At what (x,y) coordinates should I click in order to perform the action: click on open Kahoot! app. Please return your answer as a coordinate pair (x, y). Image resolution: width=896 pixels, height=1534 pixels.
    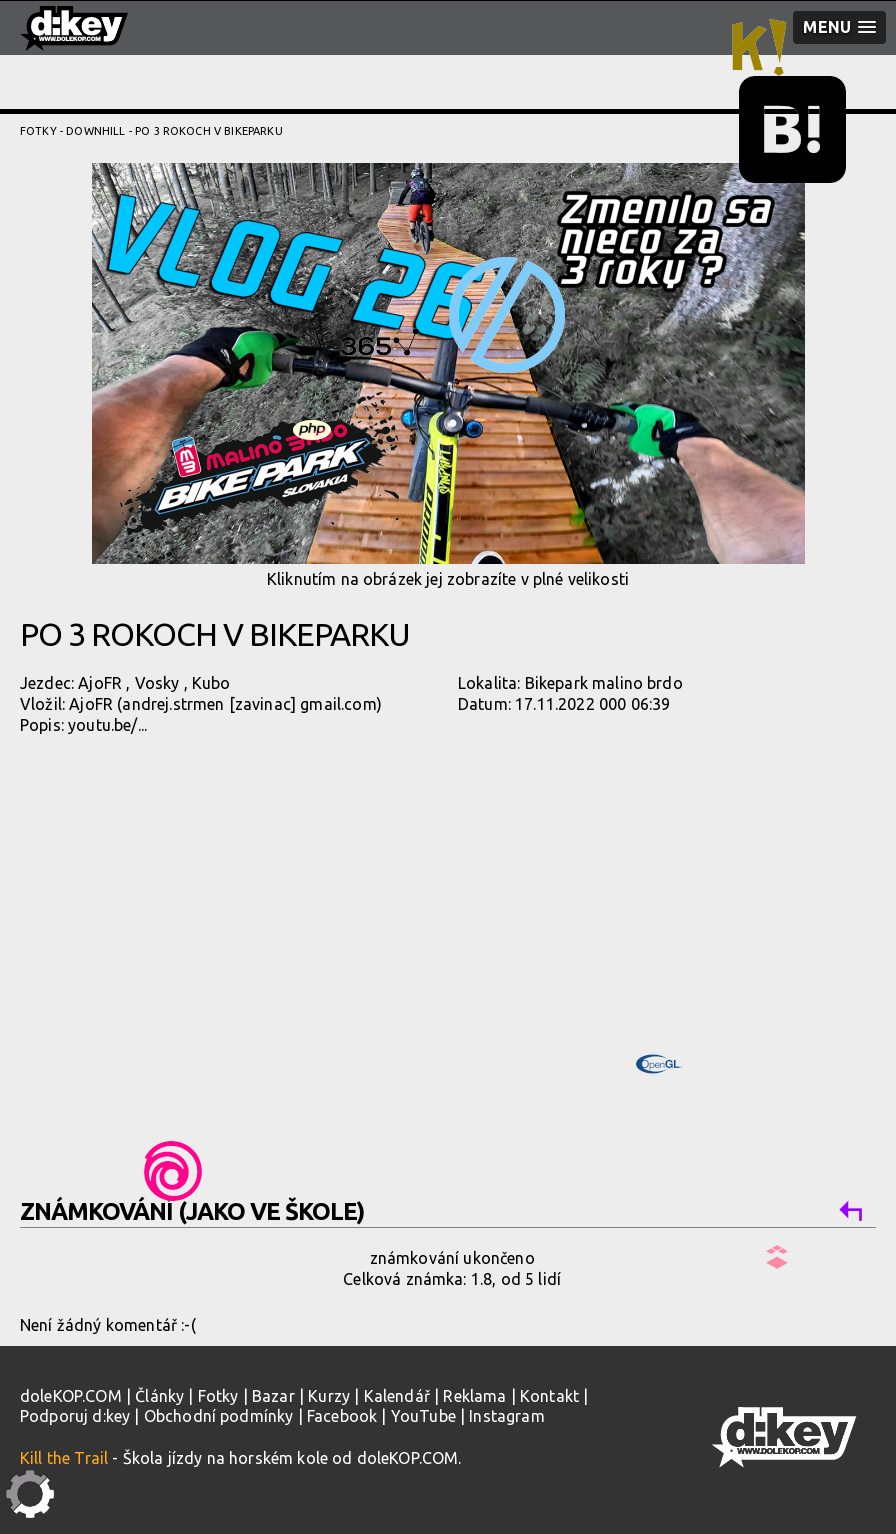
    Looking at the image, I should click on (759, 47).